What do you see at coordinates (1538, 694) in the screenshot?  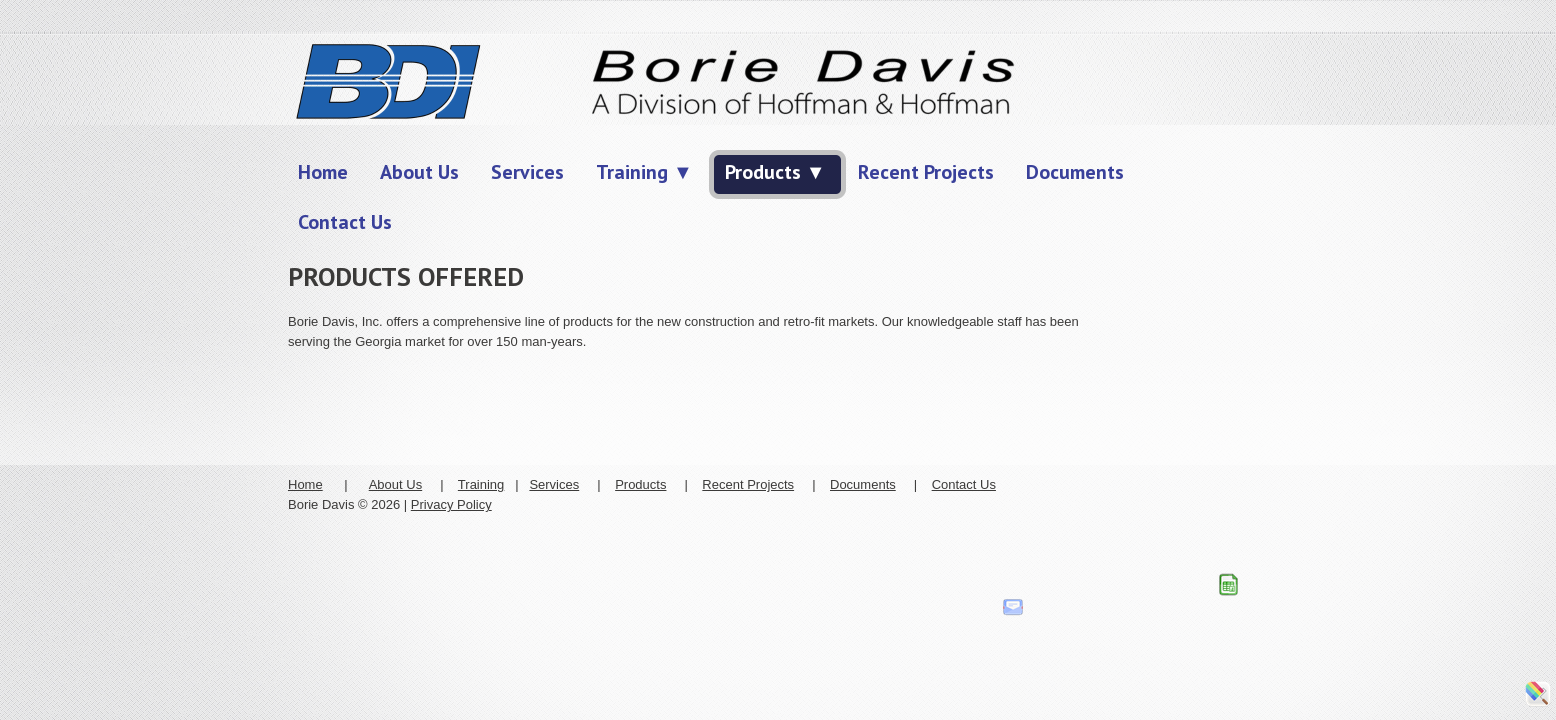 I see `open Gradience app to customize GTK theme colors` at bounding box center [1538, 694].